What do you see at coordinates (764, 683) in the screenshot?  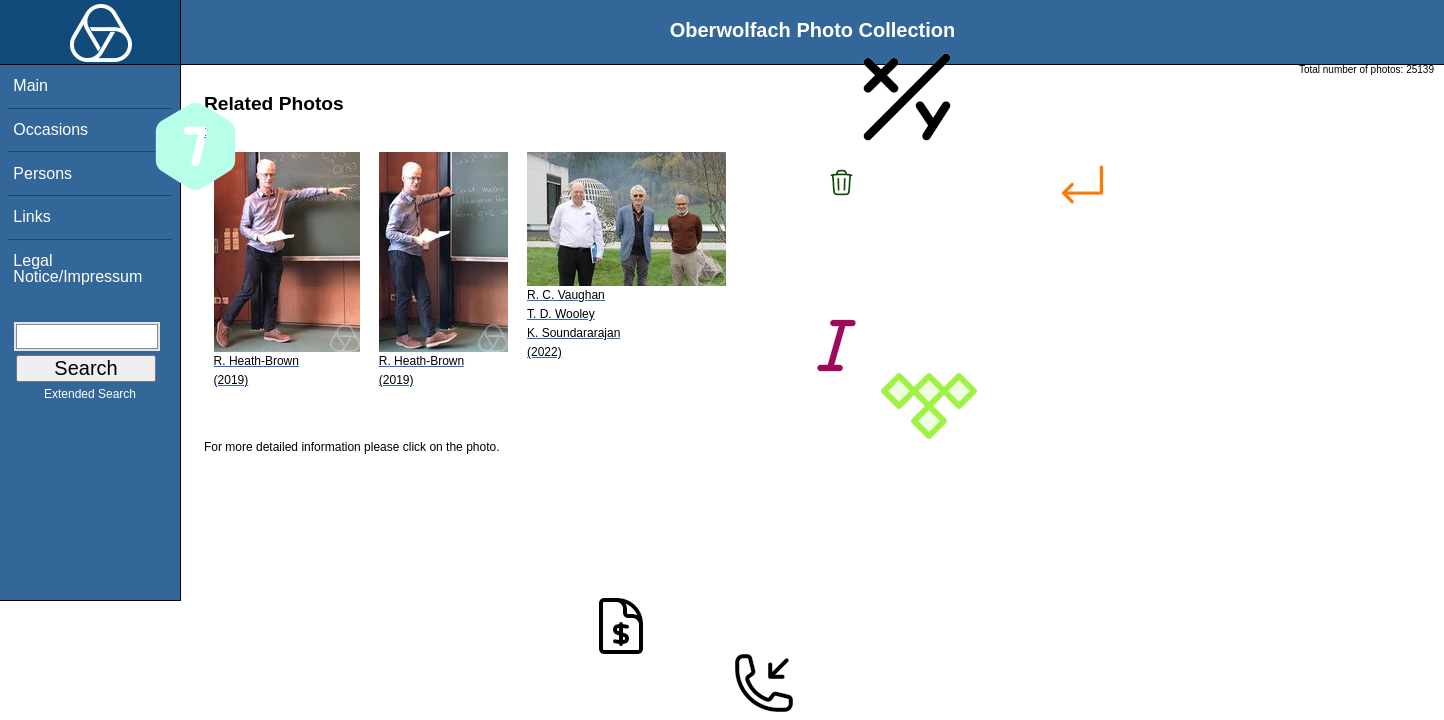 I see `incoming call notification` at bounding box center [764, 683].